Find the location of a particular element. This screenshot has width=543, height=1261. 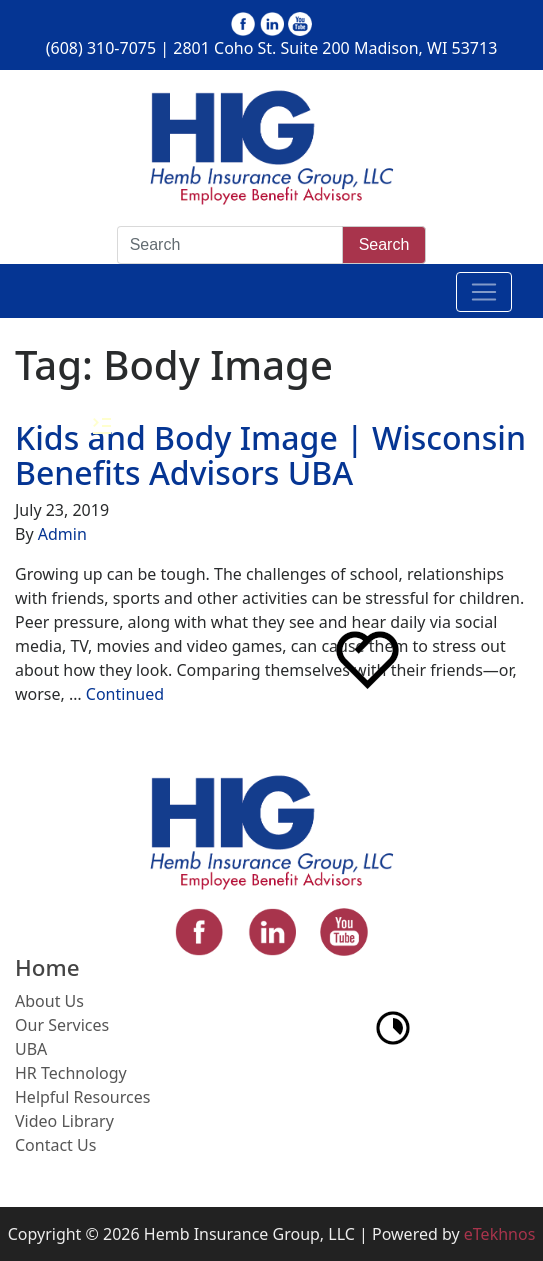

add item to favorites is located at coordinates (367, 659).